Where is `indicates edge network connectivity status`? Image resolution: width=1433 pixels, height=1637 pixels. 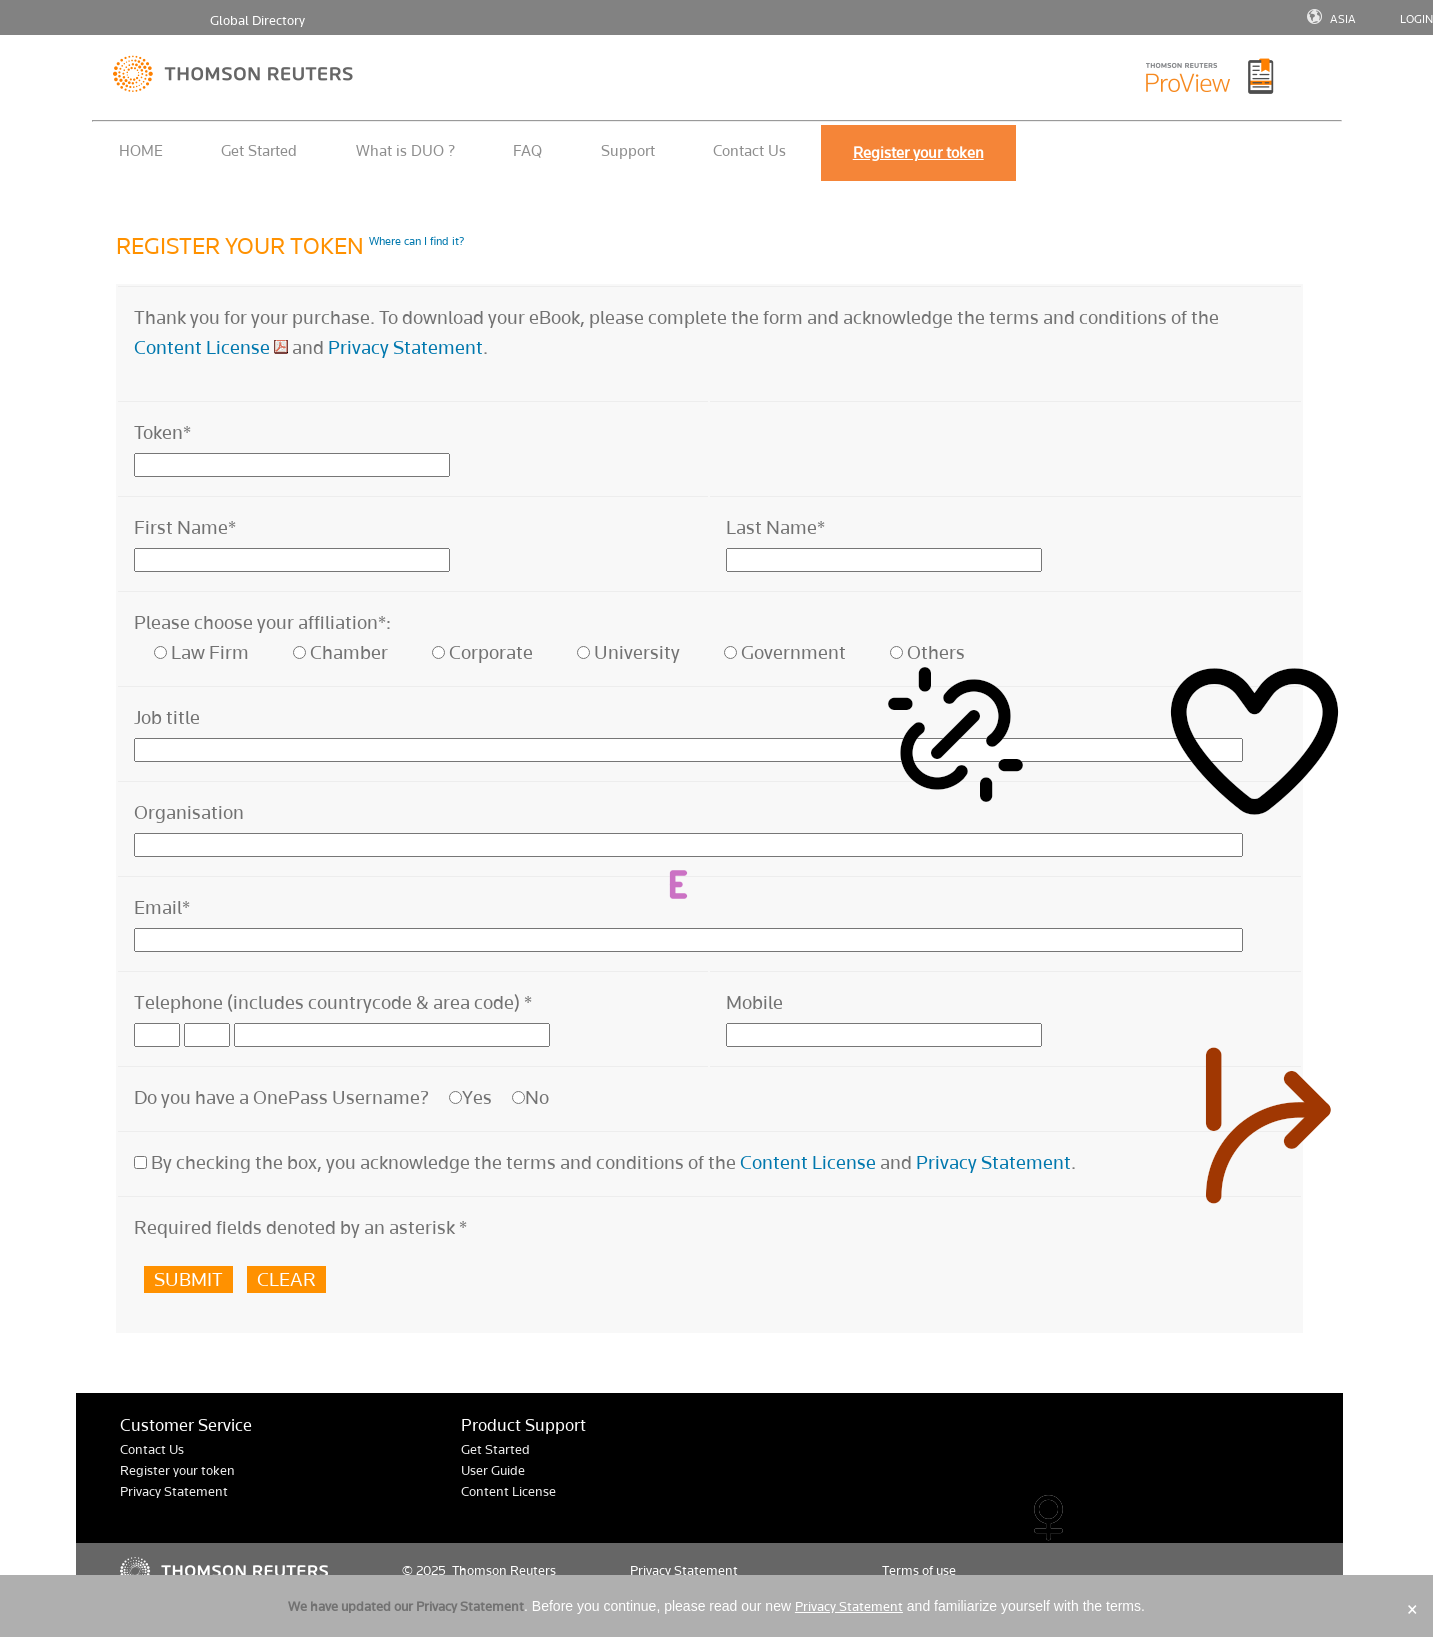 indicates edge network connectivity status is located at coordinates (678, 884).